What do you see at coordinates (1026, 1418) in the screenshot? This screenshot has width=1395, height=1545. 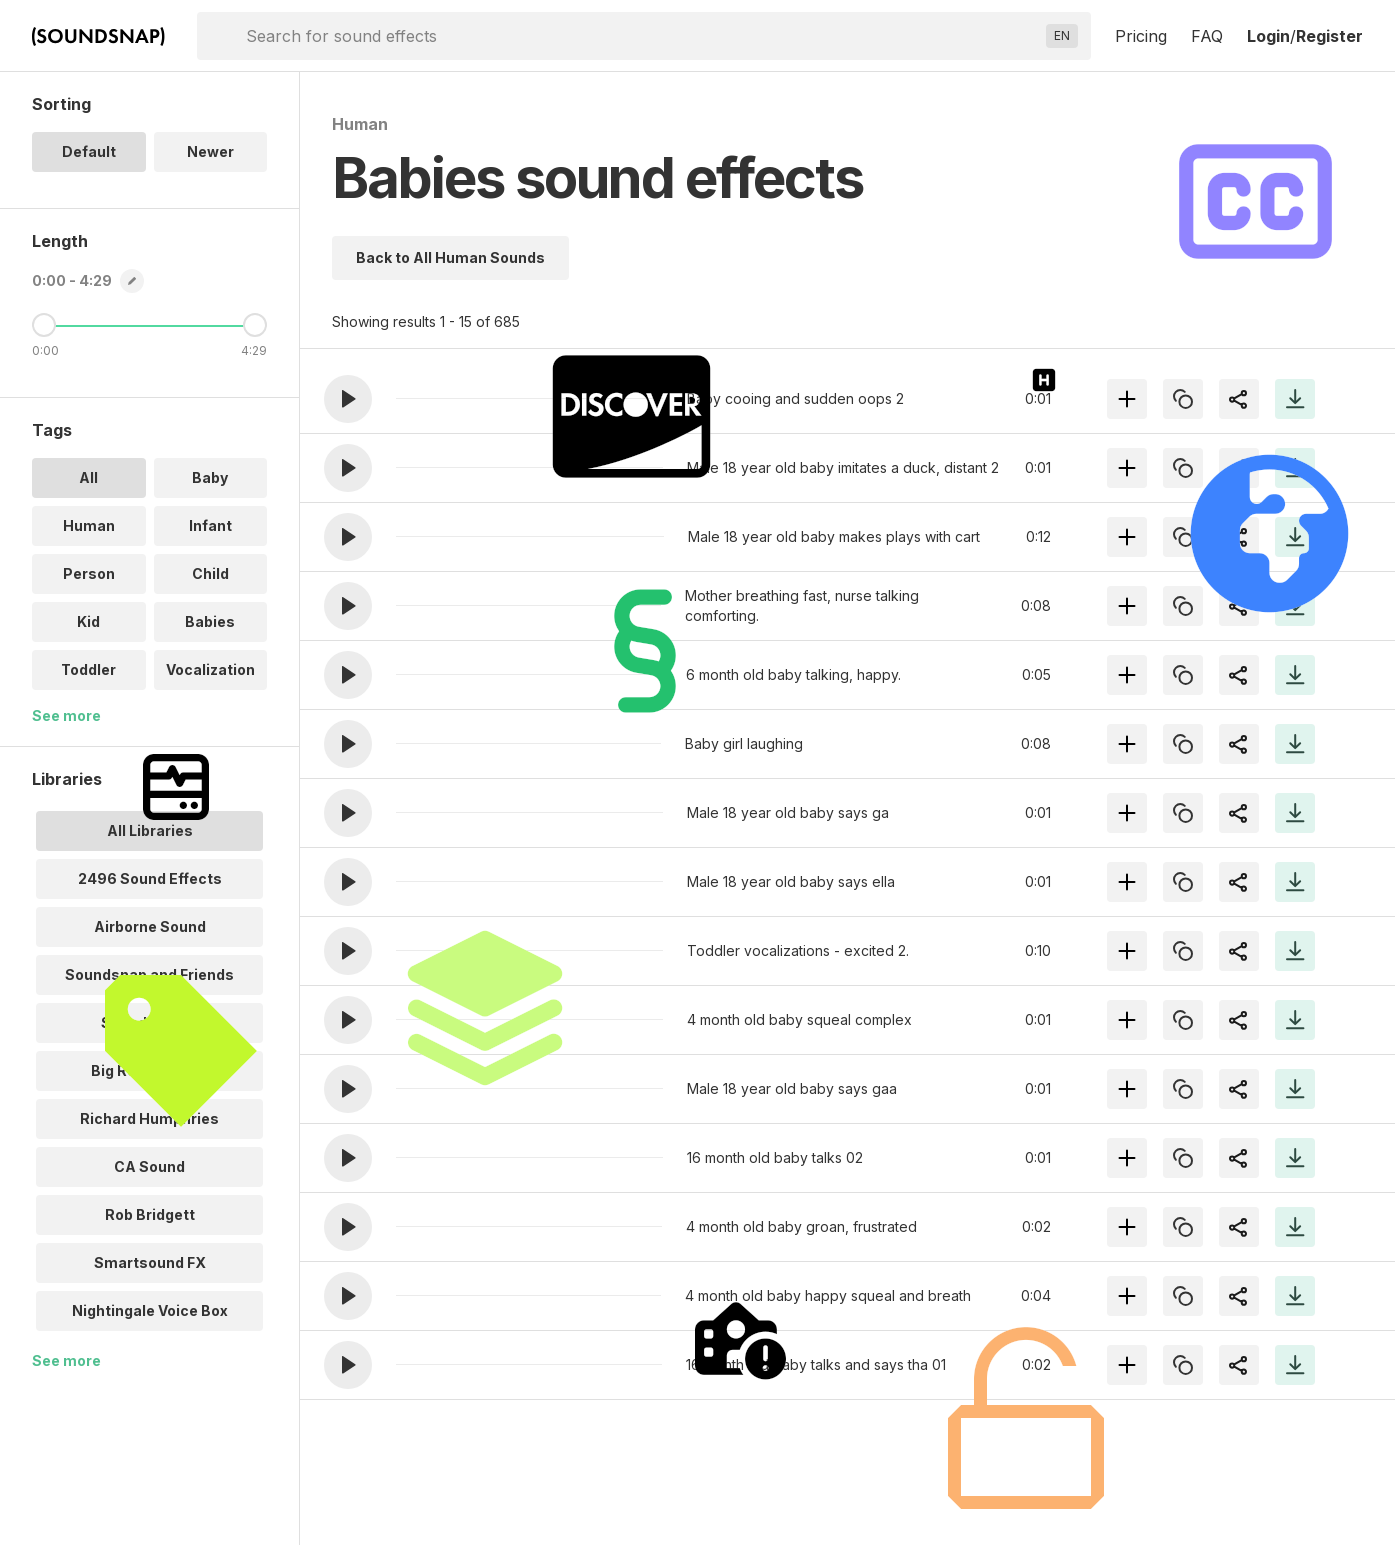 I see `unlock a file or resource` at bounding box center [1026, 1418].